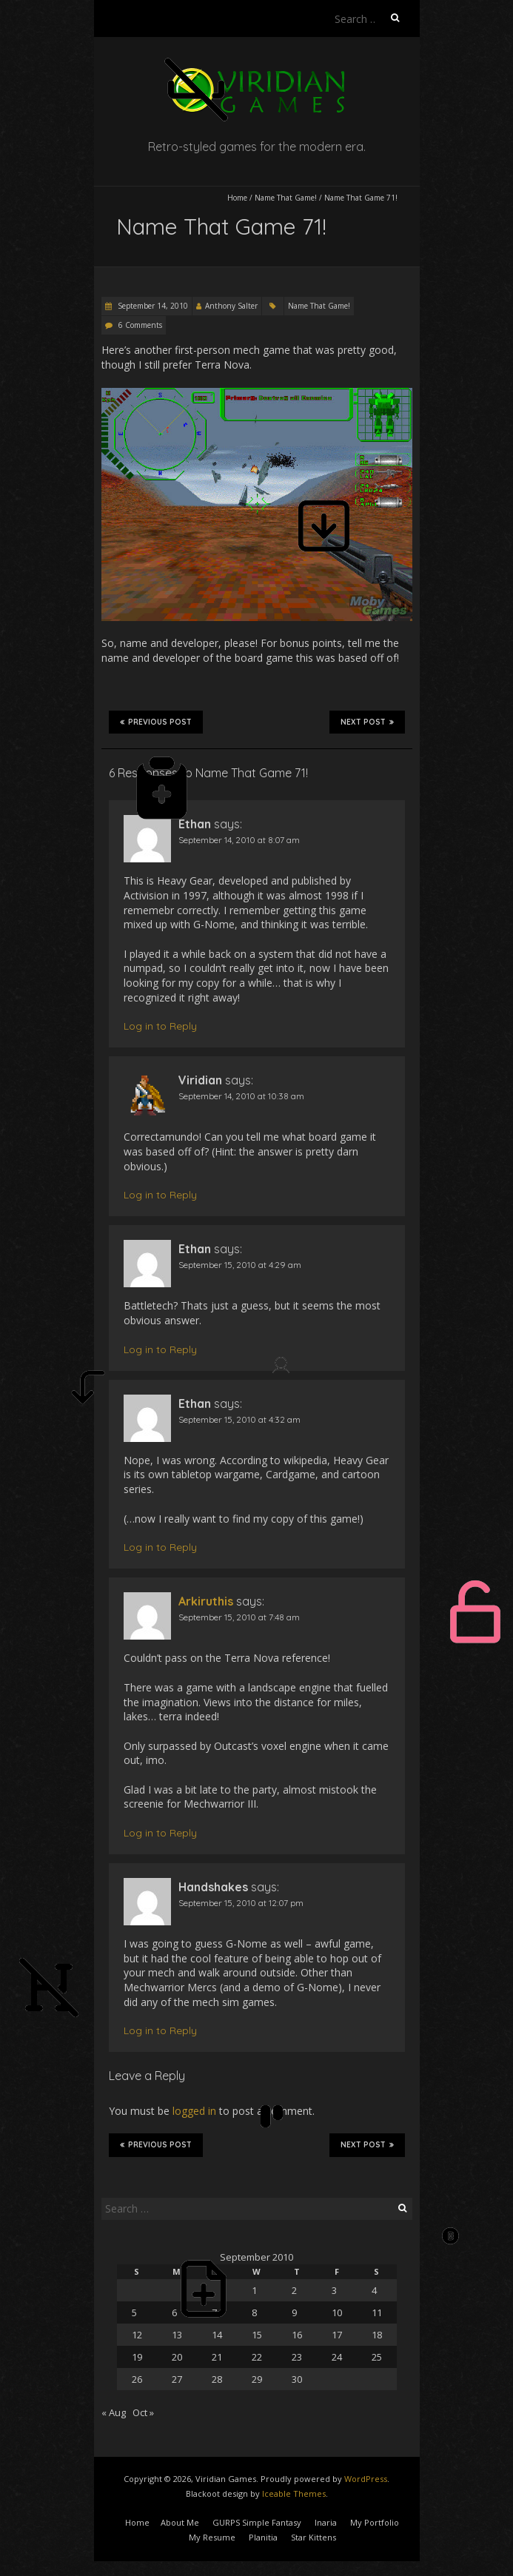 The width and height of the screenshot is (513, 2576). I want to click on download file or content, so click(323, 526).